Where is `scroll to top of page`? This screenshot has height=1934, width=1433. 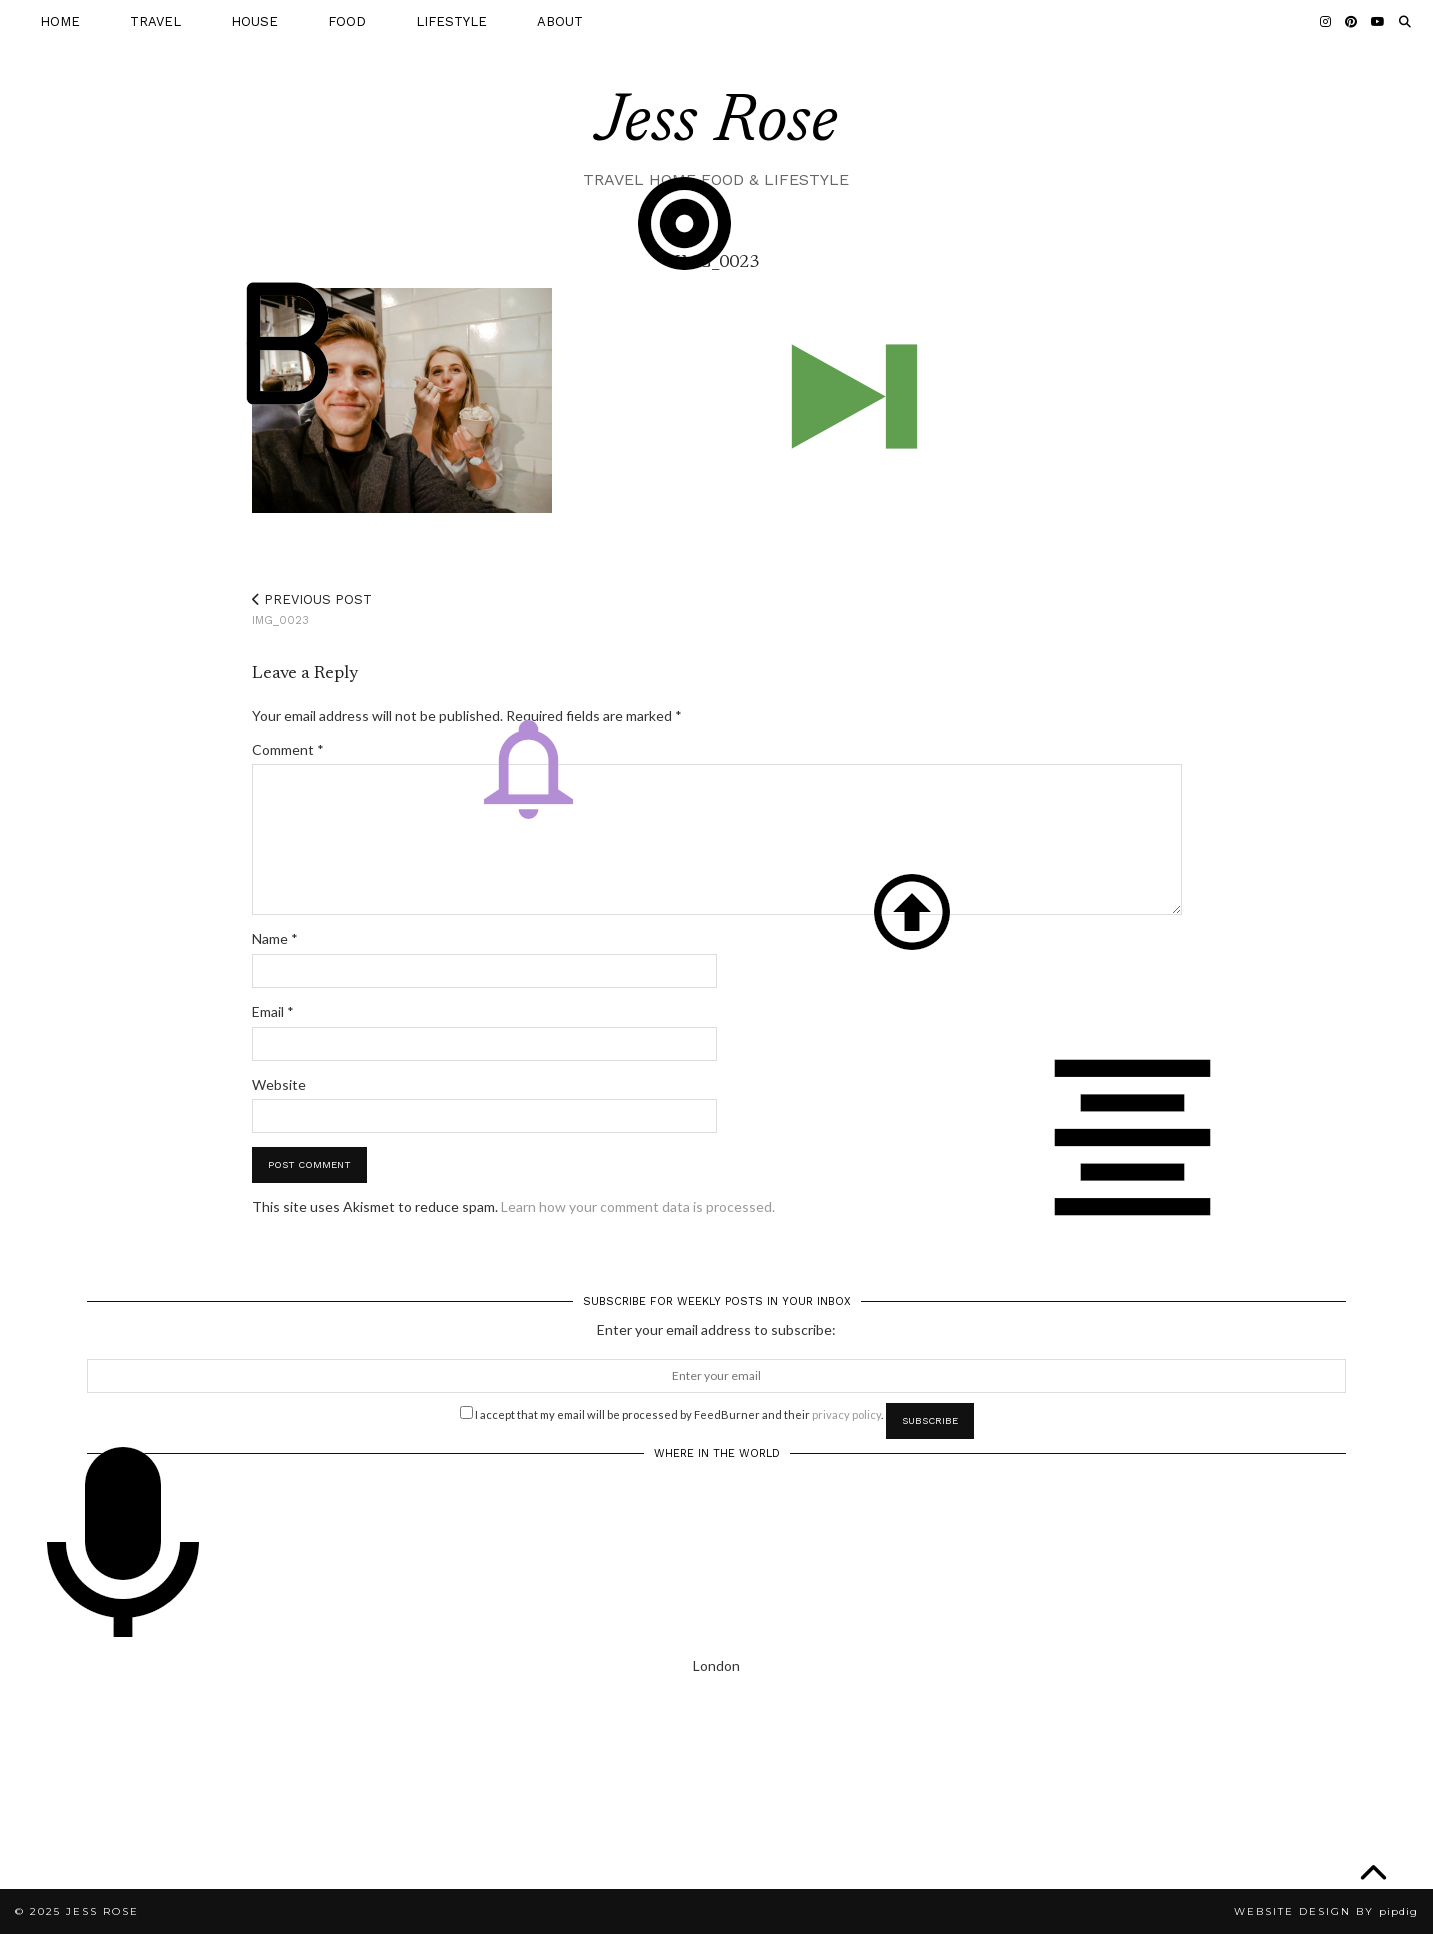 scroll to top of page is located at coordinates (912, 912).